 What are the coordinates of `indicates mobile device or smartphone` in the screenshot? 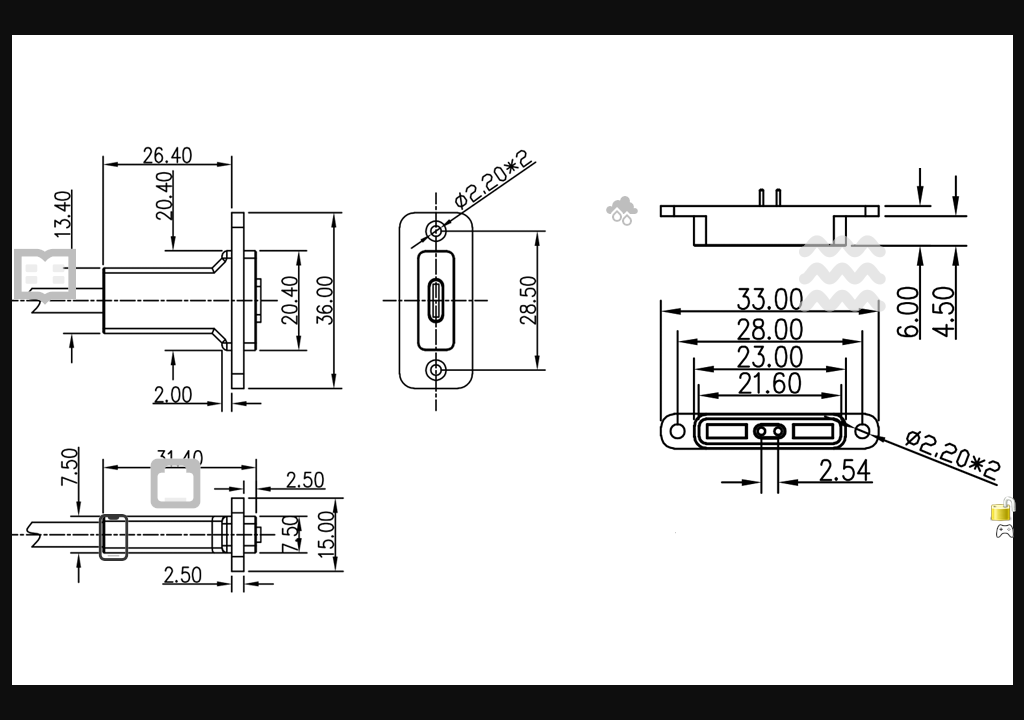 It's located at (113, 537).